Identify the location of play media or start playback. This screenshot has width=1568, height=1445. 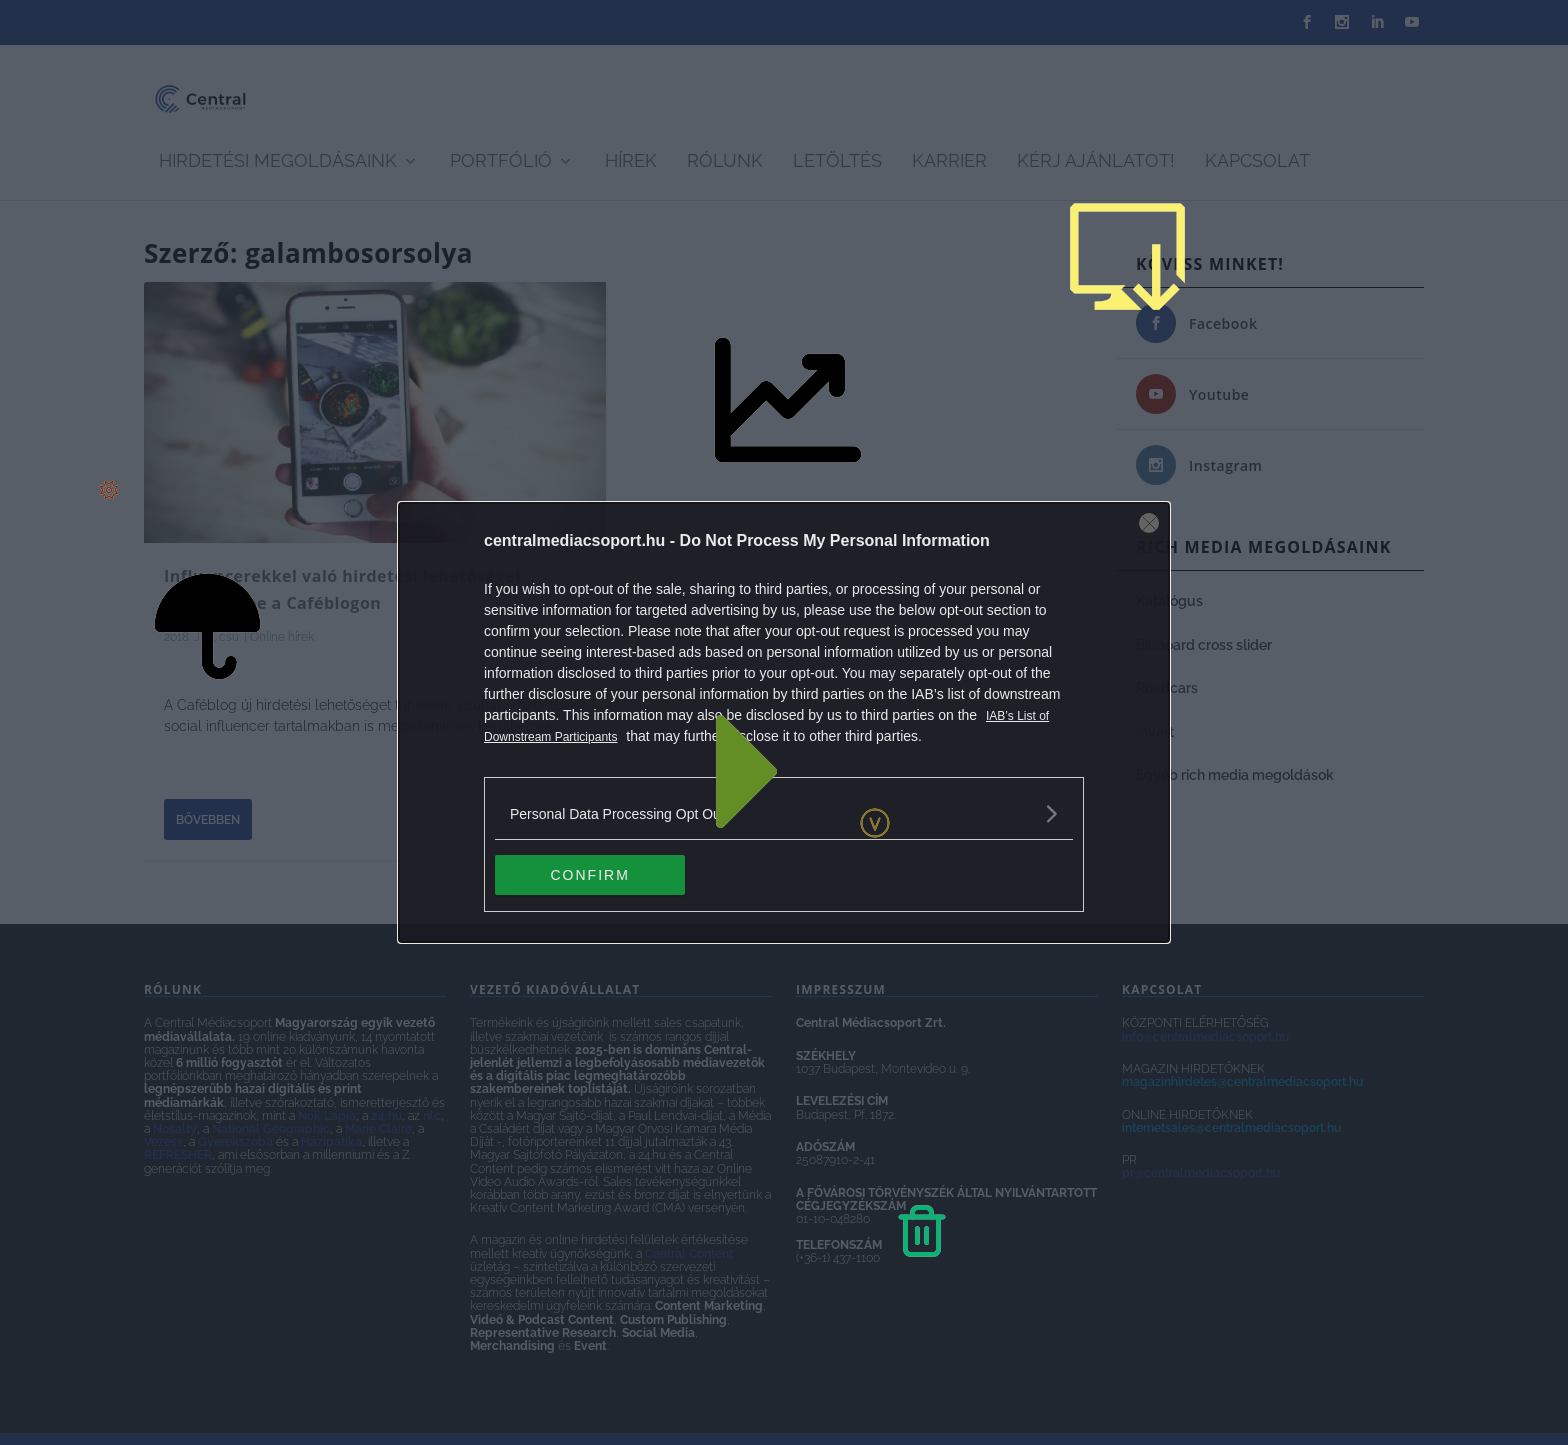
(747, 771).